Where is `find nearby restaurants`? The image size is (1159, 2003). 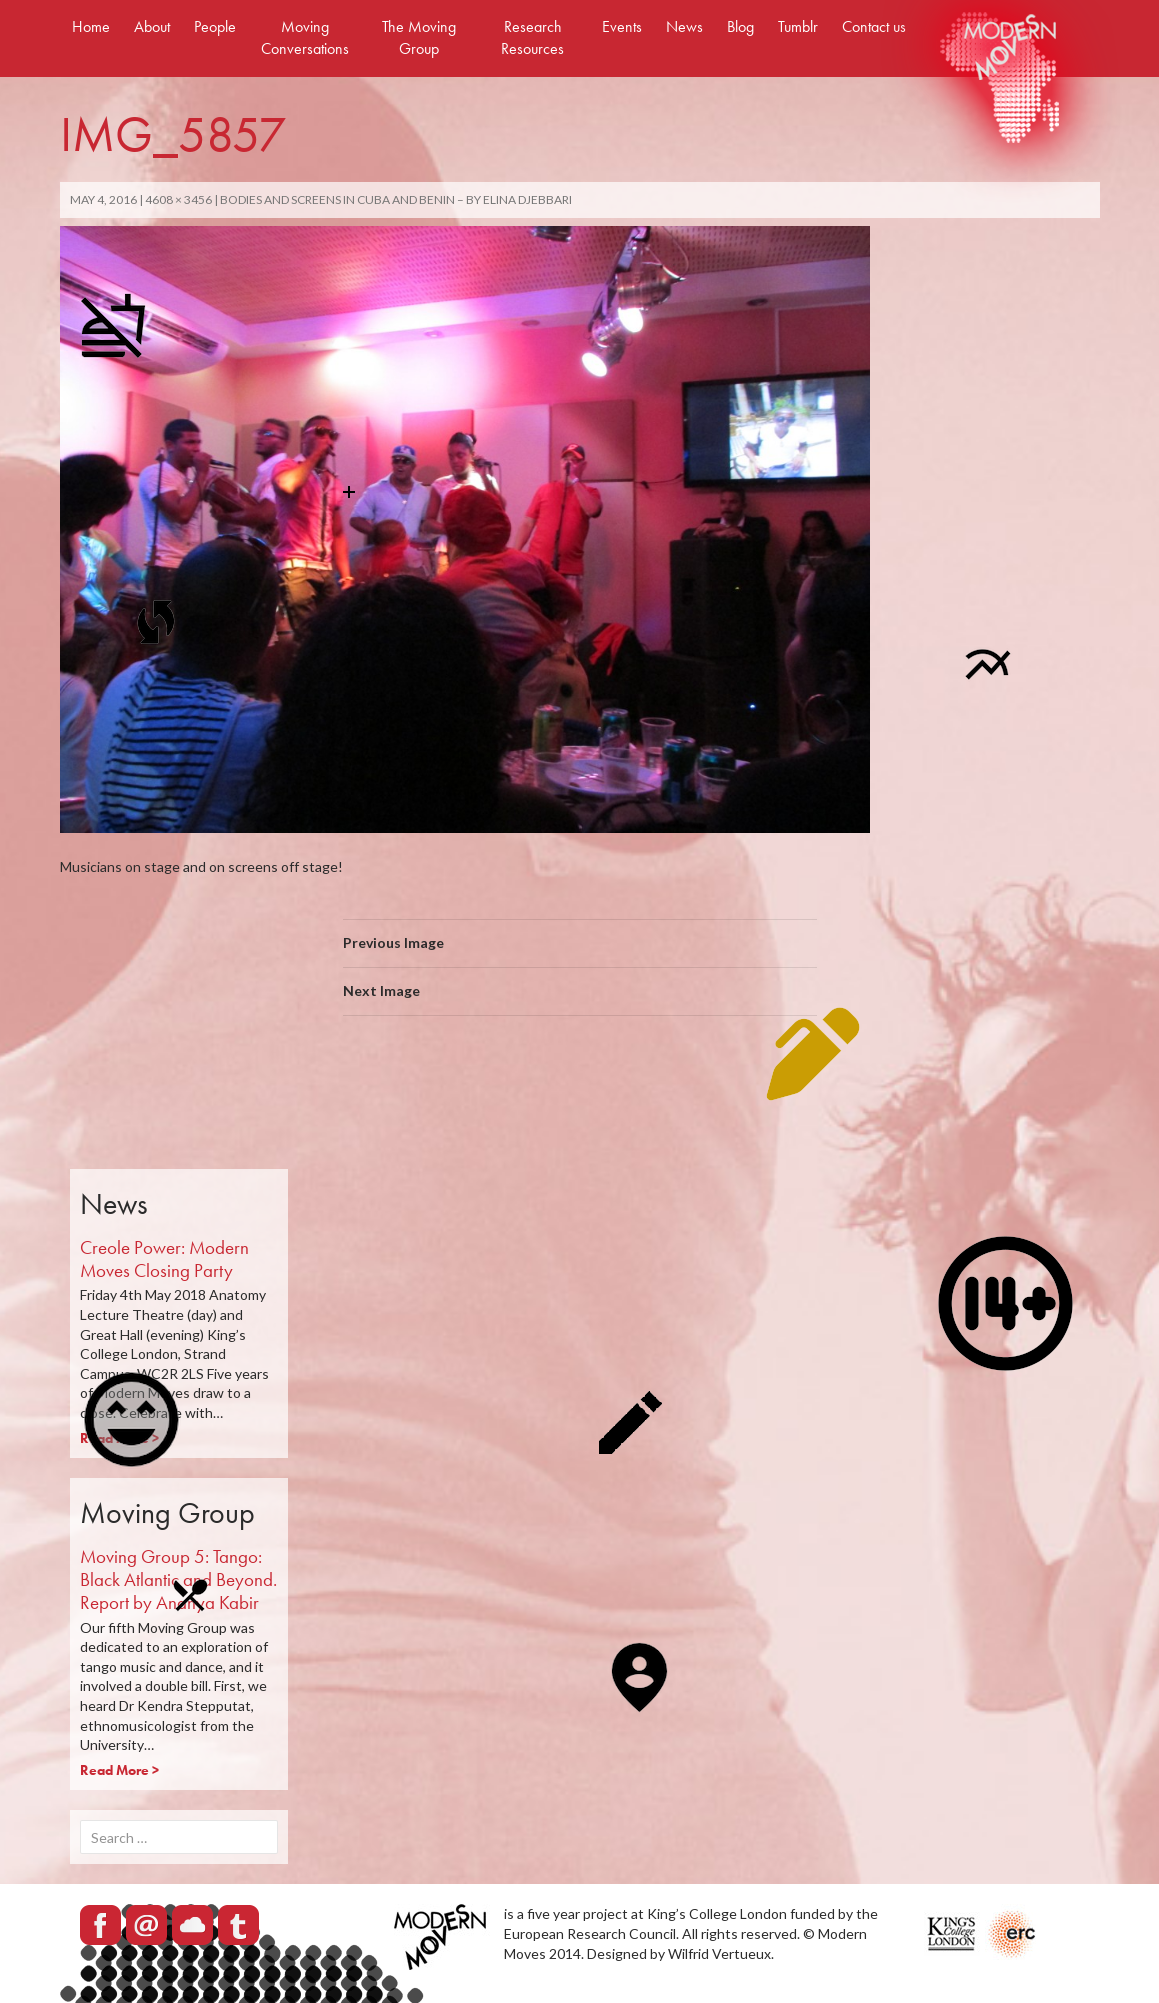
find nearby restaurants is located at coordinates (190, 1595).